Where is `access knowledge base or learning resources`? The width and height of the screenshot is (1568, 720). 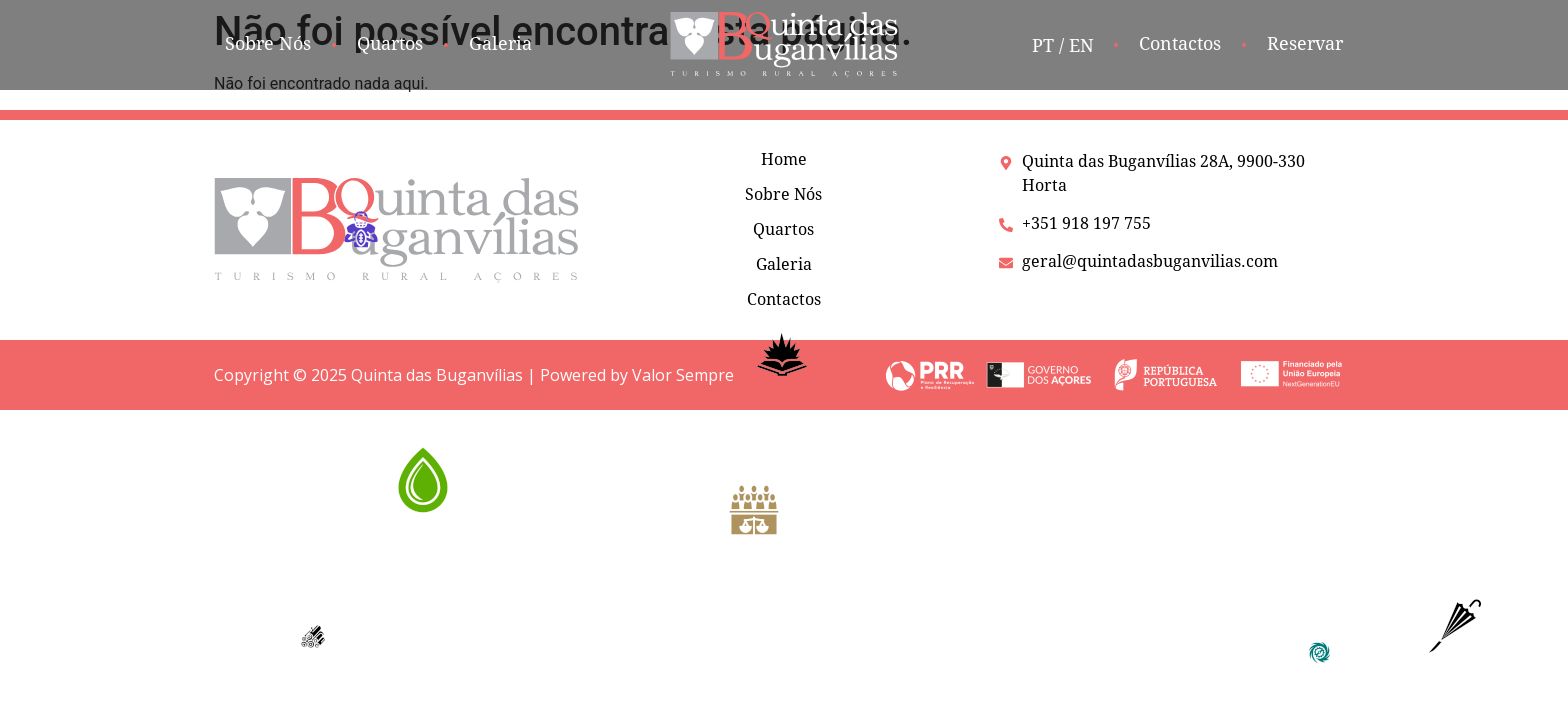
access knowledge base or learning resources is located at coordinates (782, 358).